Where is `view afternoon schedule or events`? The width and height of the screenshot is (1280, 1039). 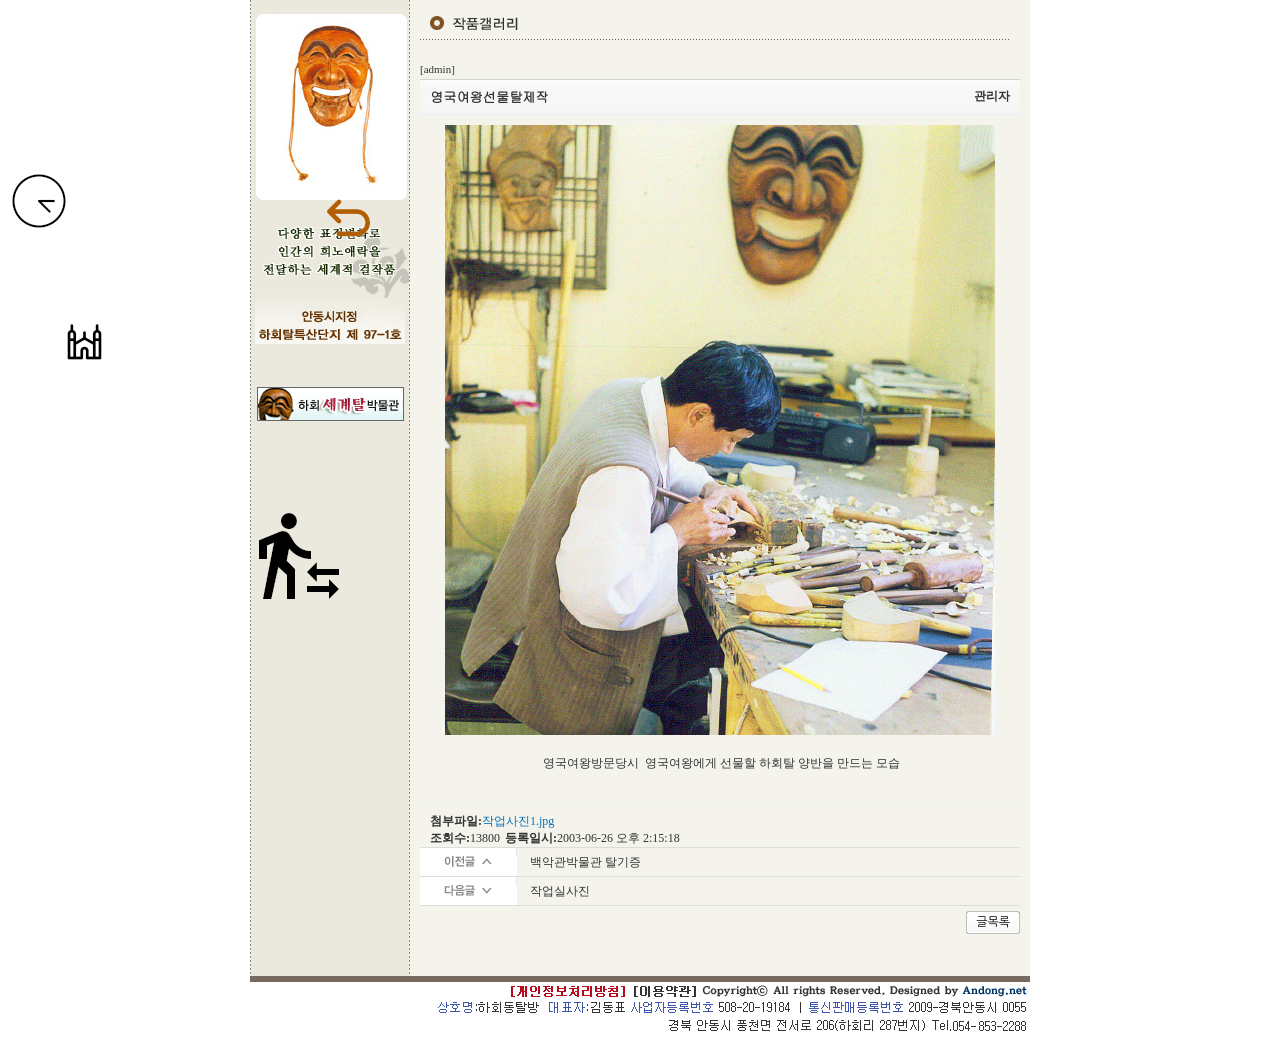
view afternoon schedule or events is located at coordinates (39, 201).